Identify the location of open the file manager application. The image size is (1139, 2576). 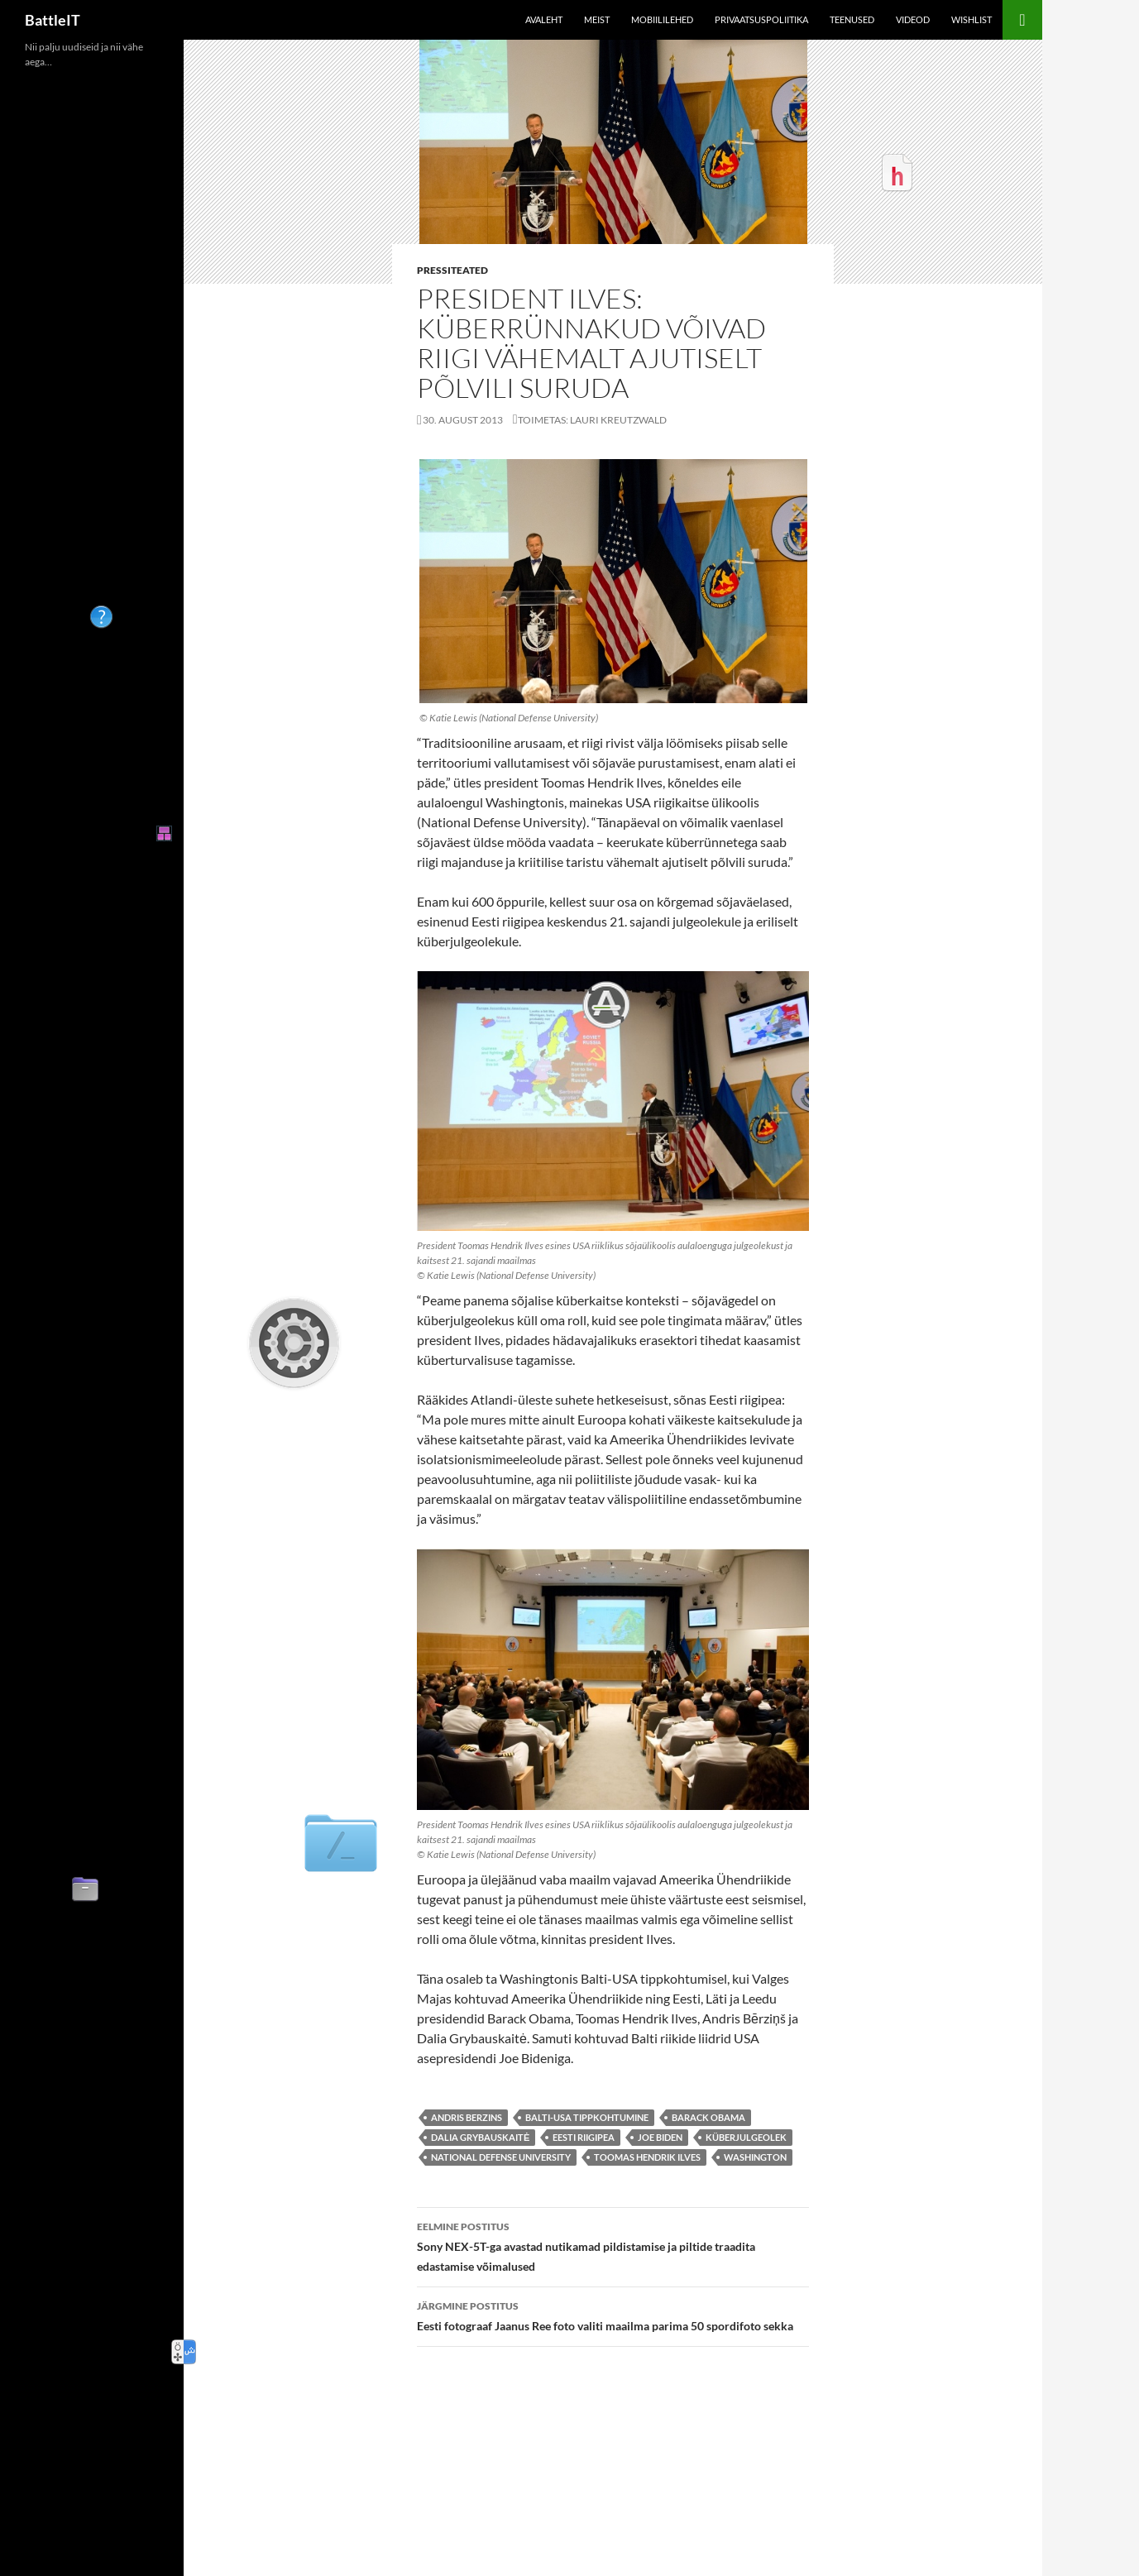
(85, 1889).